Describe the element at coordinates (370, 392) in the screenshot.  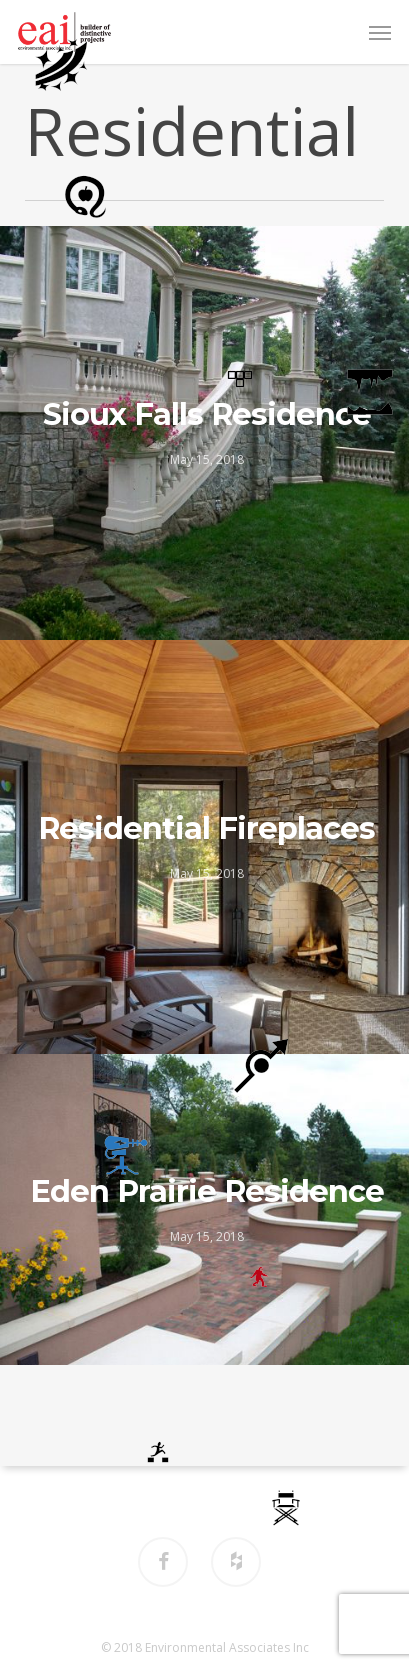
I see `enter a cave or underground area in-game` at that location.